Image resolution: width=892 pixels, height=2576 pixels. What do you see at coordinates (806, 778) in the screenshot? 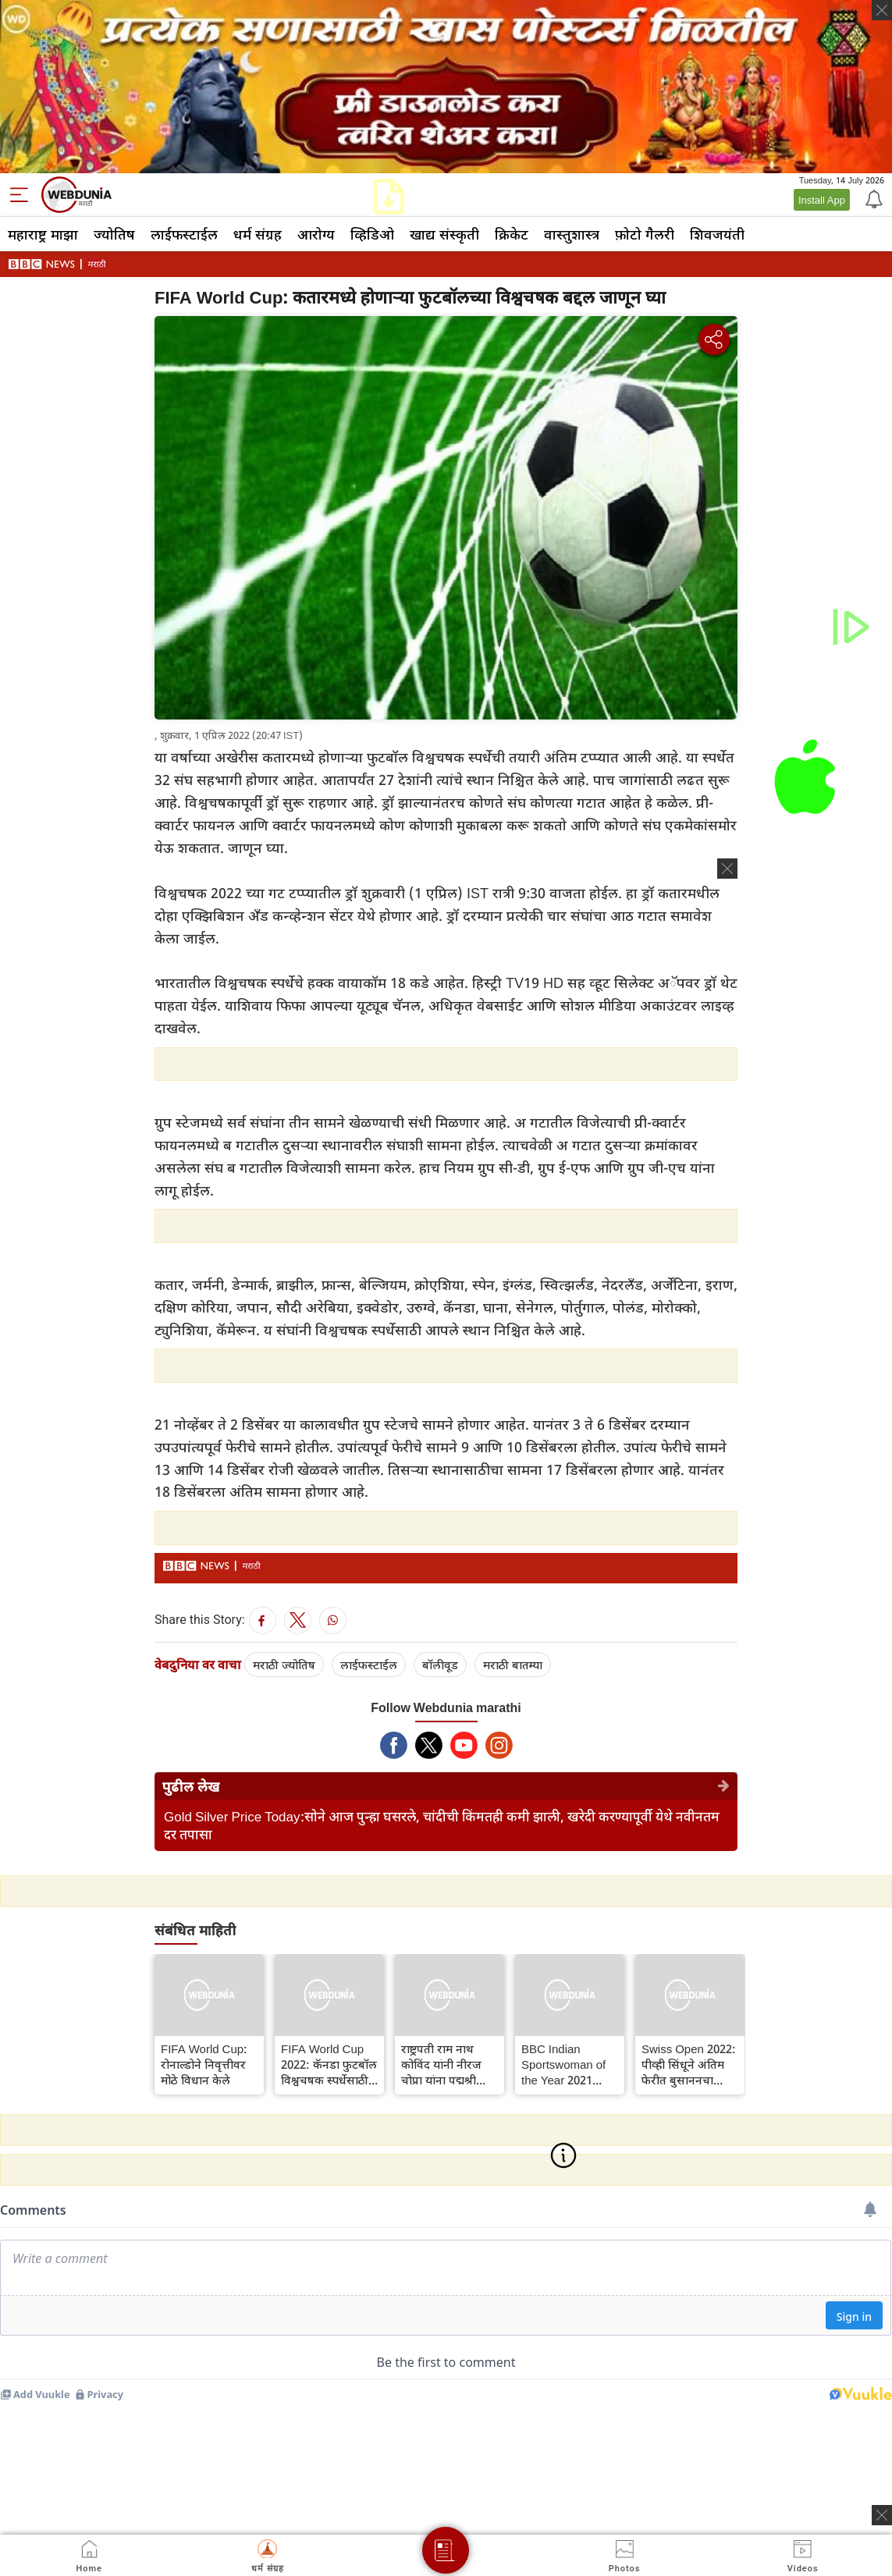
I see `apple product or service branding` at bounding box center [806, 778].